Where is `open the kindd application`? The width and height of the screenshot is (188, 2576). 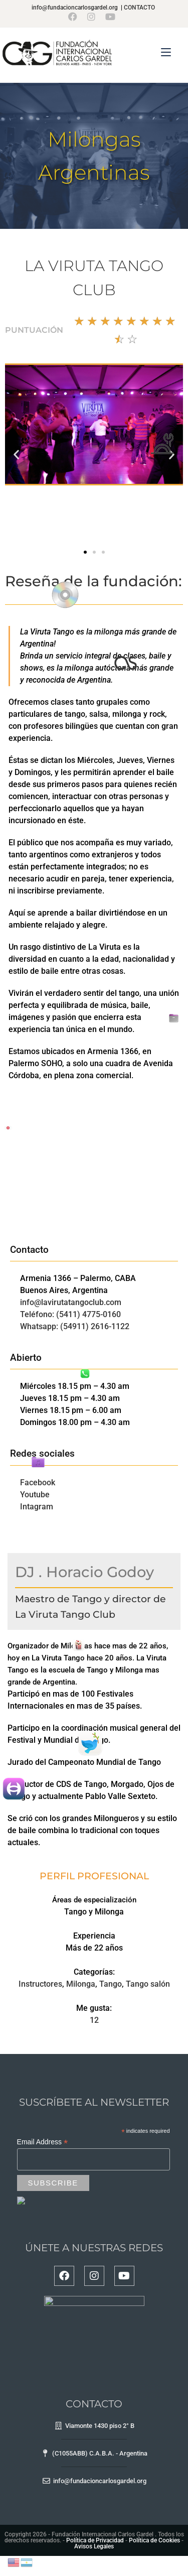 open the kindd application is located at coordinates (90, 1743).